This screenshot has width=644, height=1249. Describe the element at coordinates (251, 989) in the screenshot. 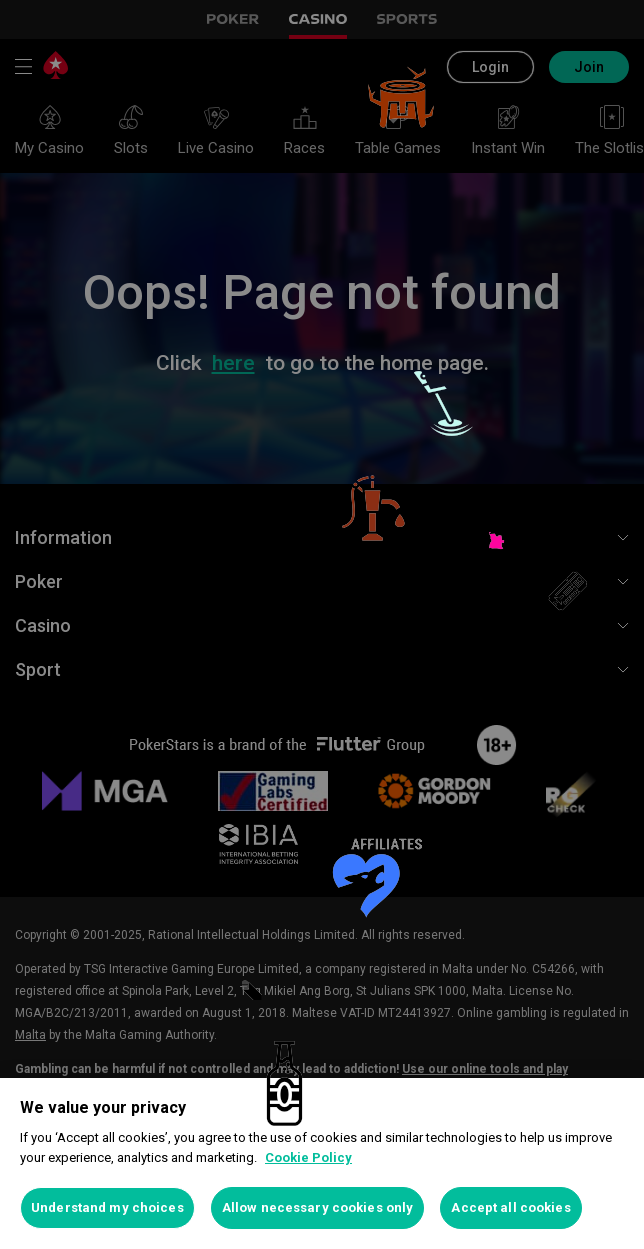

I see `enter the dungeon or underground level` at that location.